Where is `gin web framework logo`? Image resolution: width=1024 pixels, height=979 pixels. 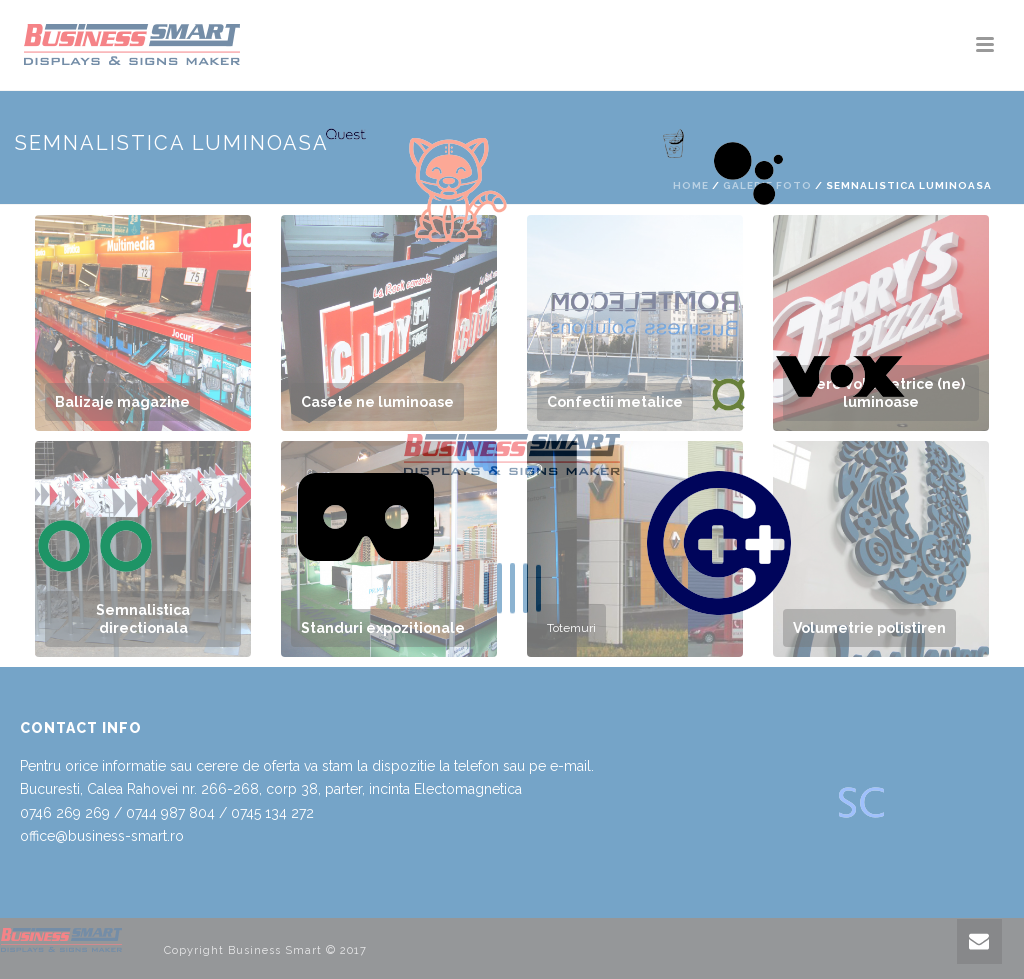
gin web framework logo is located at coordinates (673, 143).